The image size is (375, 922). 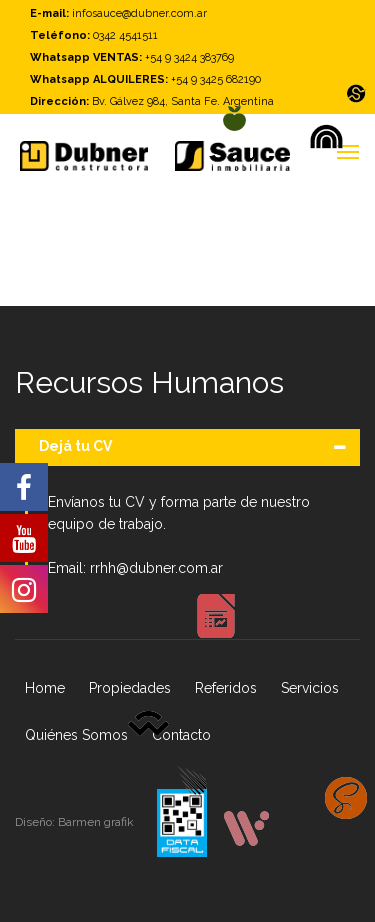 What do you see at coordinates (246, 828) in the screenshot?
I see `open Wear OS companion app` at bounding box center [246, 828].